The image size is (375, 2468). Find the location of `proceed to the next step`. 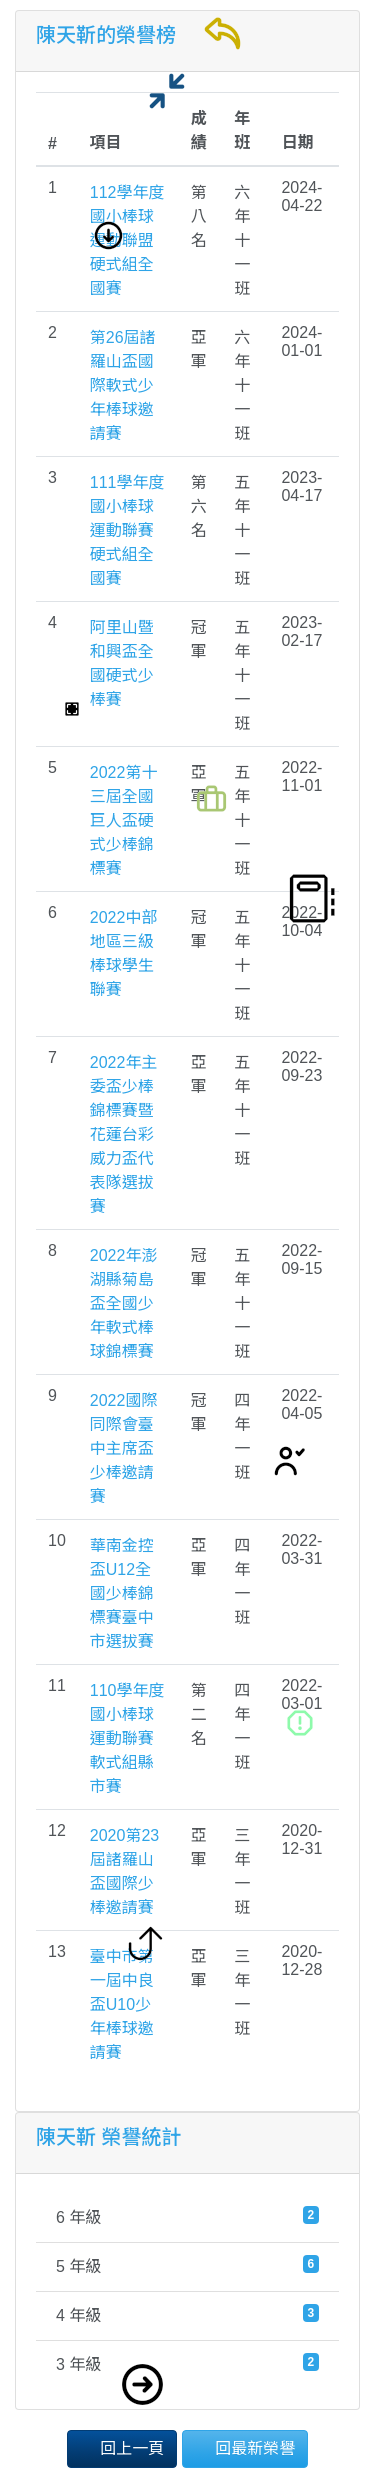

proceed to the next step is located at coordinates (142, 2384).